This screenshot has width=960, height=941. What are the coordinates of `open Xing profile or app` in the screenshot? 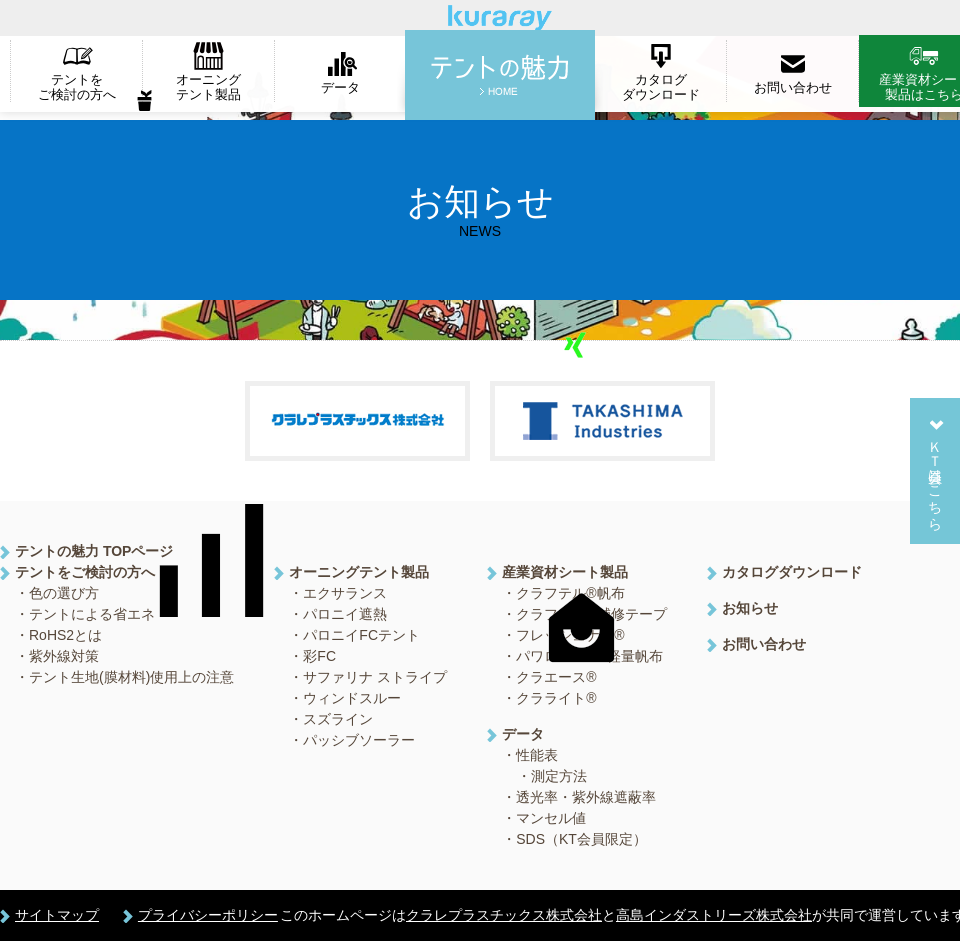 It's located at (574, 344).